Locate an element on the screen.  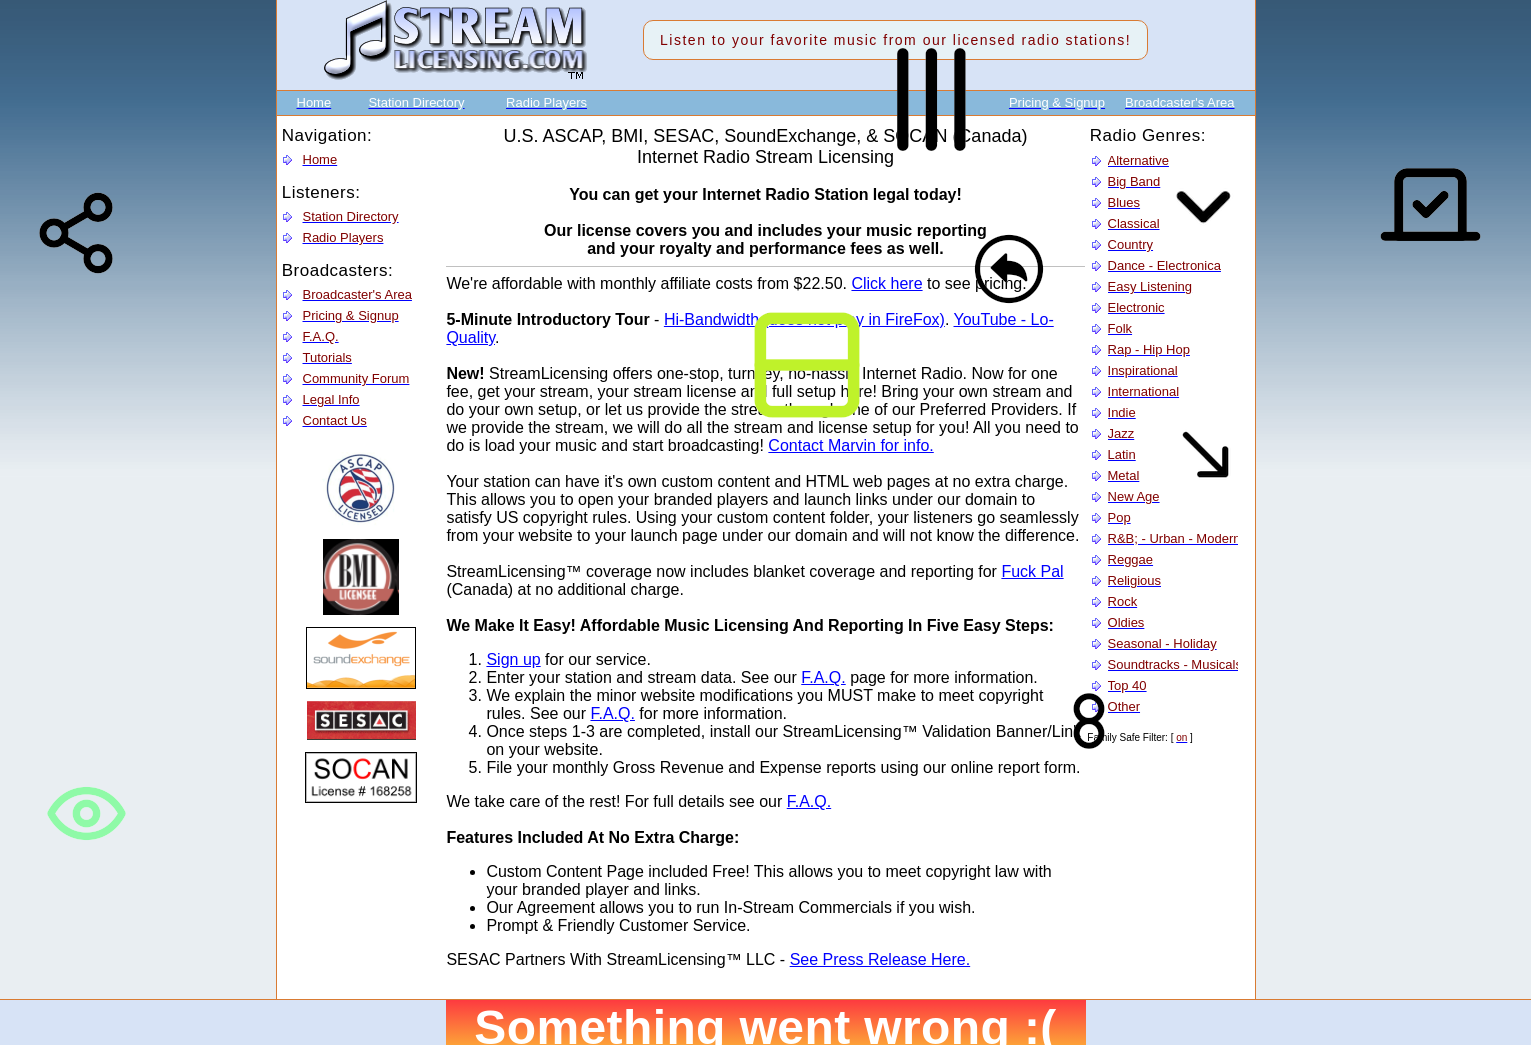
expand a collapsed section or dropdown menu is located at coordinates (1203, 205).